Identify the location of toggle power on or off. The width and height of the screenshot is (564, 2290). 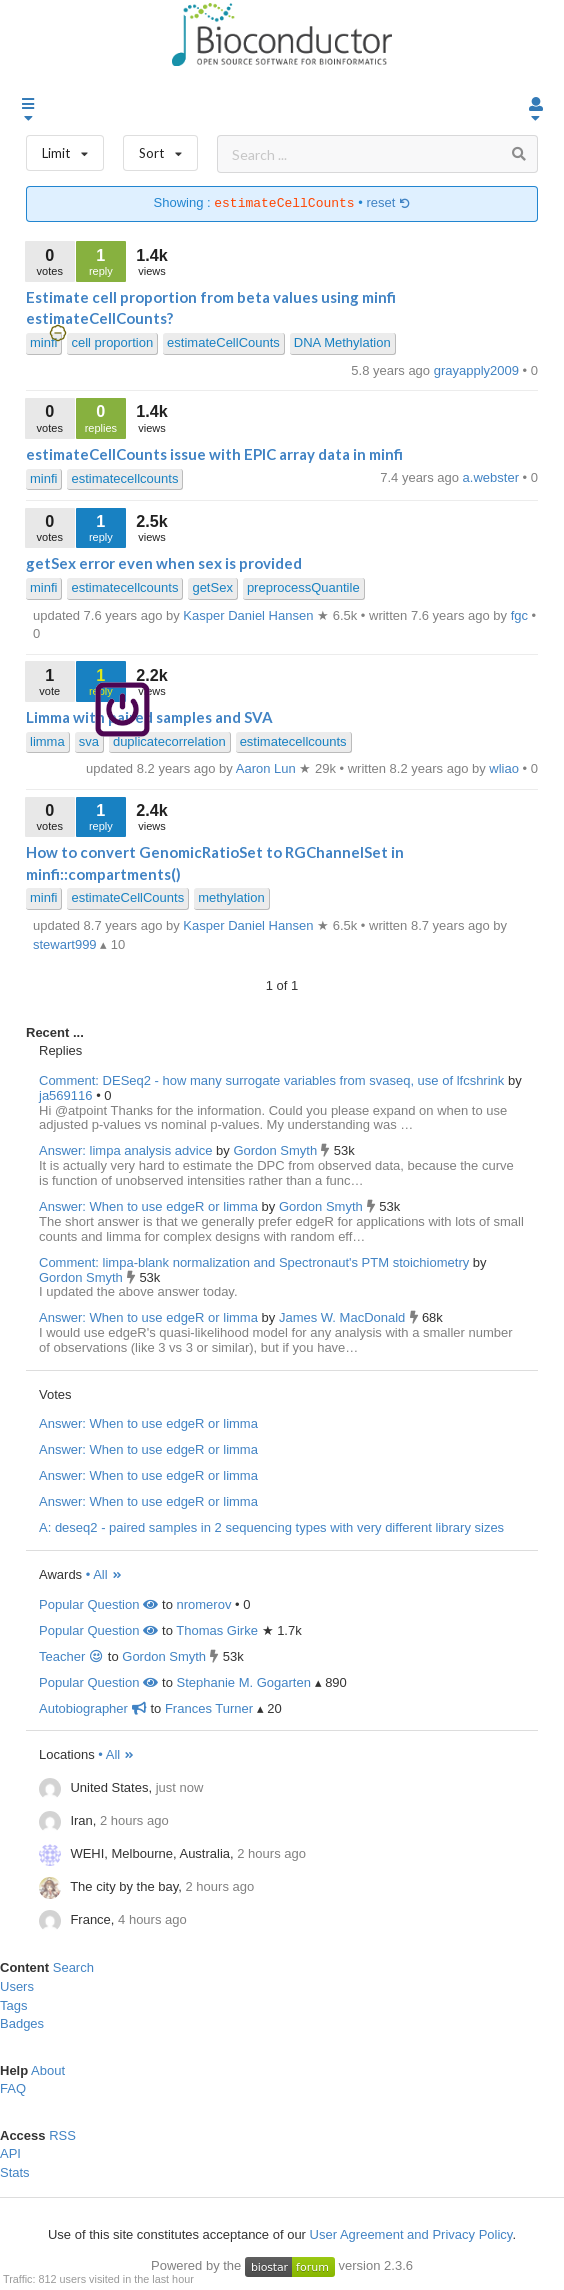
(122, 709).